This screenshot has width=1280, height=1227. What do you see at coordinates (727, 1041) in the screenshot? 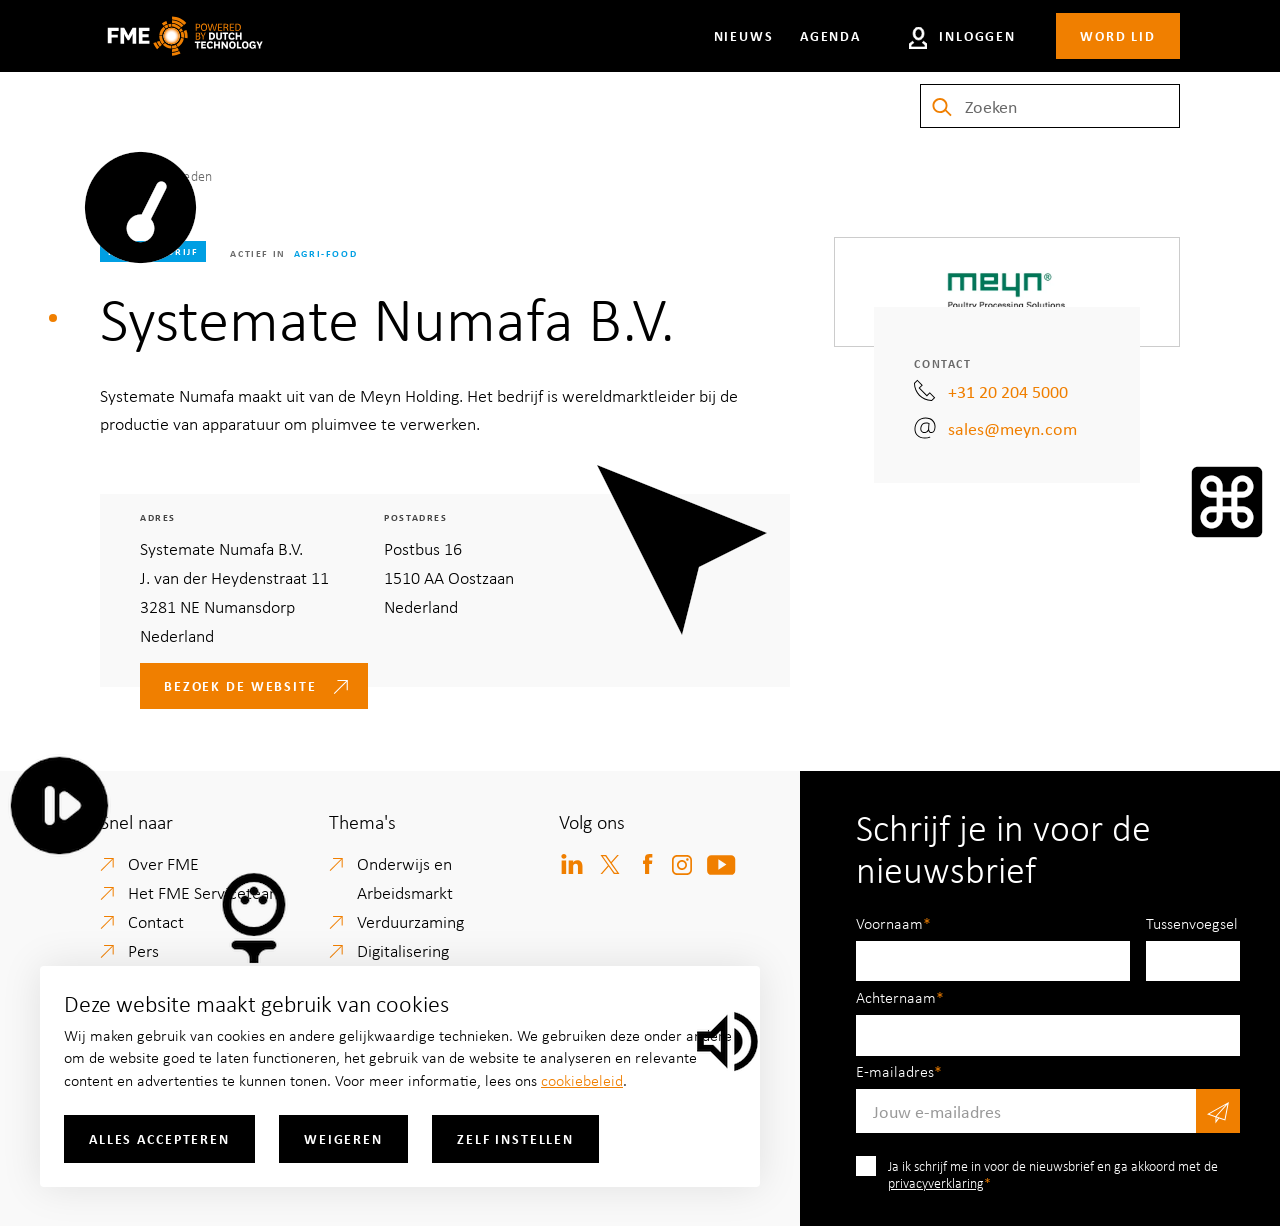
I see `increase or unmute audio volume` at bounding box center [727, 1041].